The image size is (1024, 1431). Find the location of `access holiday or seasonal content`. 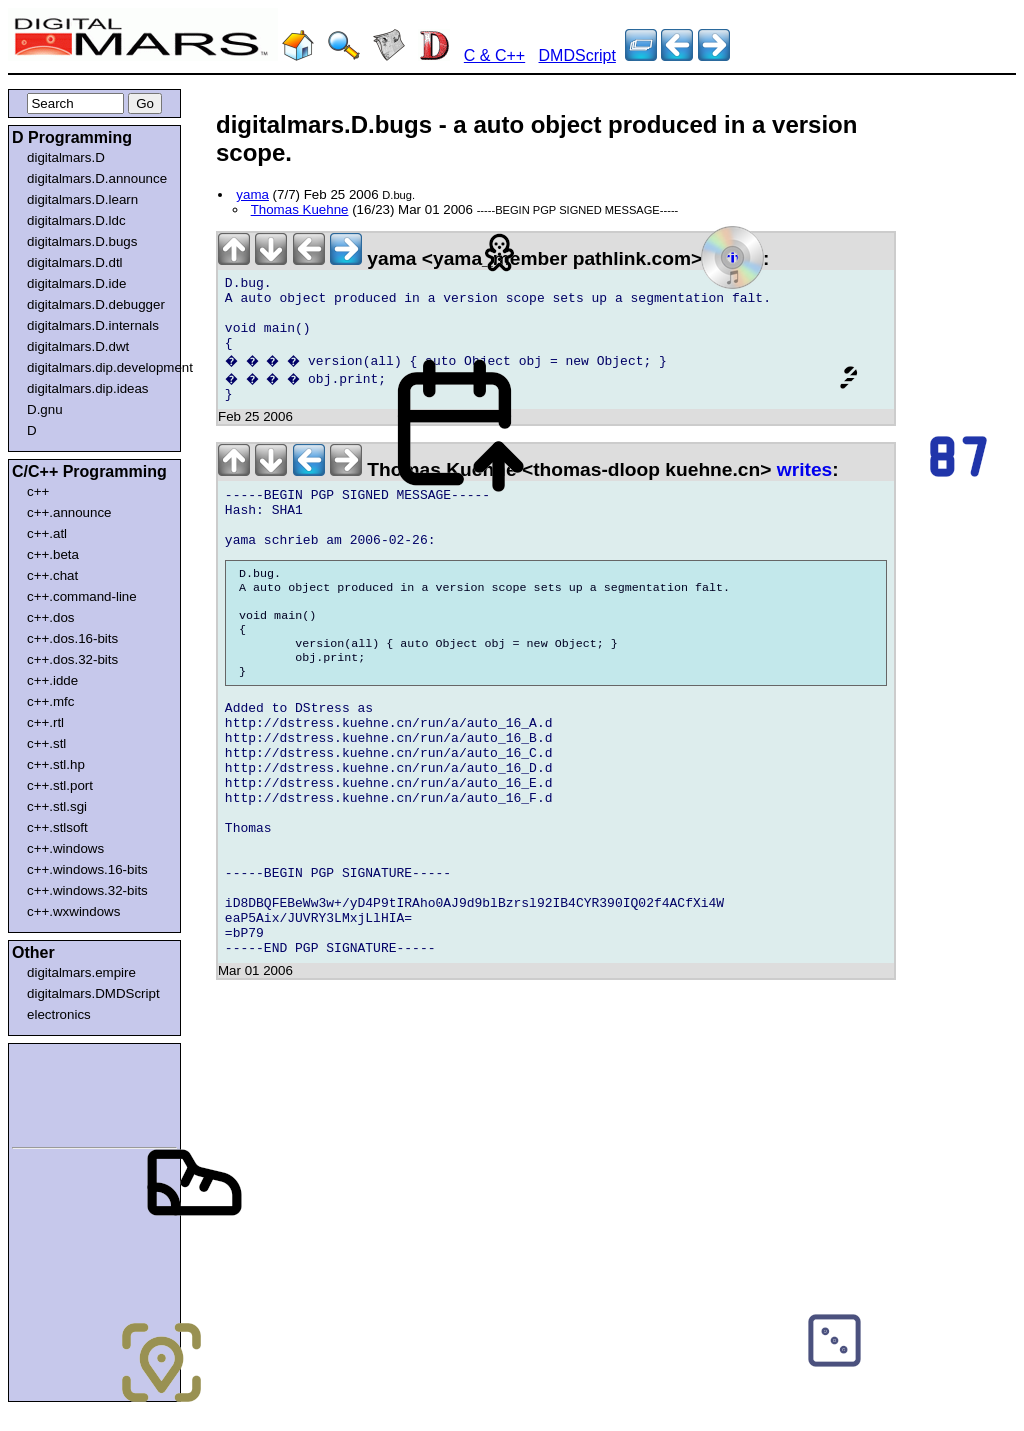

access holiday or seasonal content is located at coordinates (499, 252).